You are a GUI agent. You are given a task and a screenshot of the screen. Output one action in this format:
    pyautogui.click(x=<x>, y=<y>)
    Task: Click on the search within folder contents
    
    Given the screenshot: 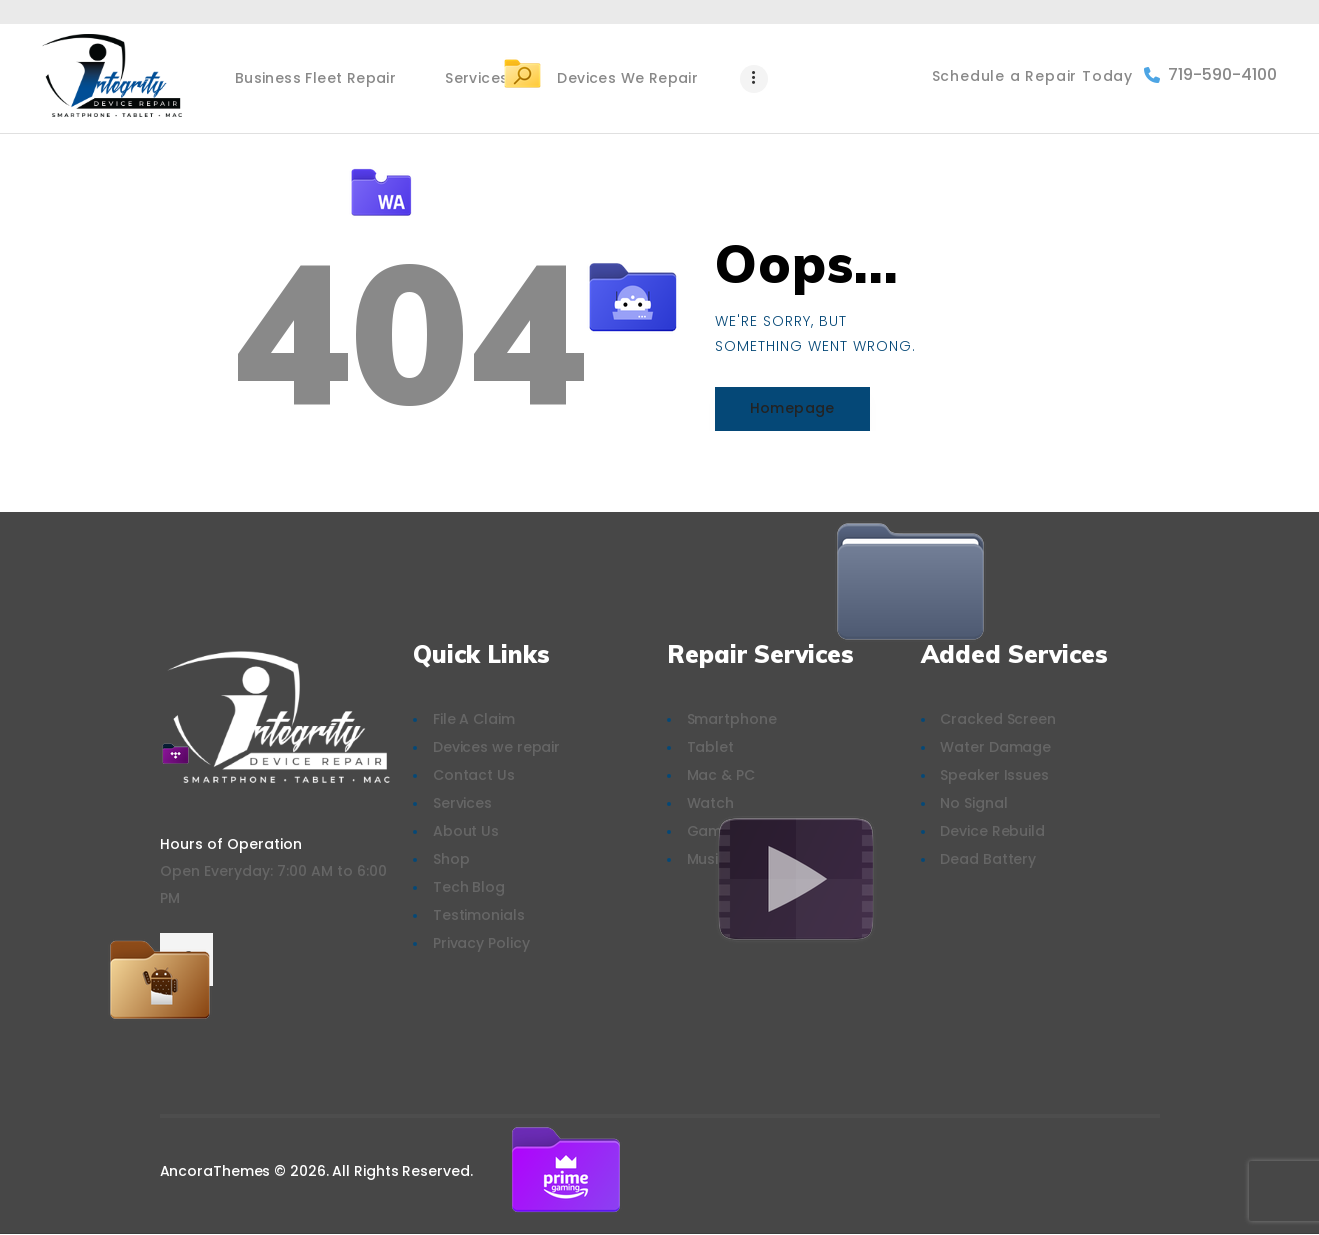 What is the action you would take?
    pyautogui.click(x=522, y=74)
    